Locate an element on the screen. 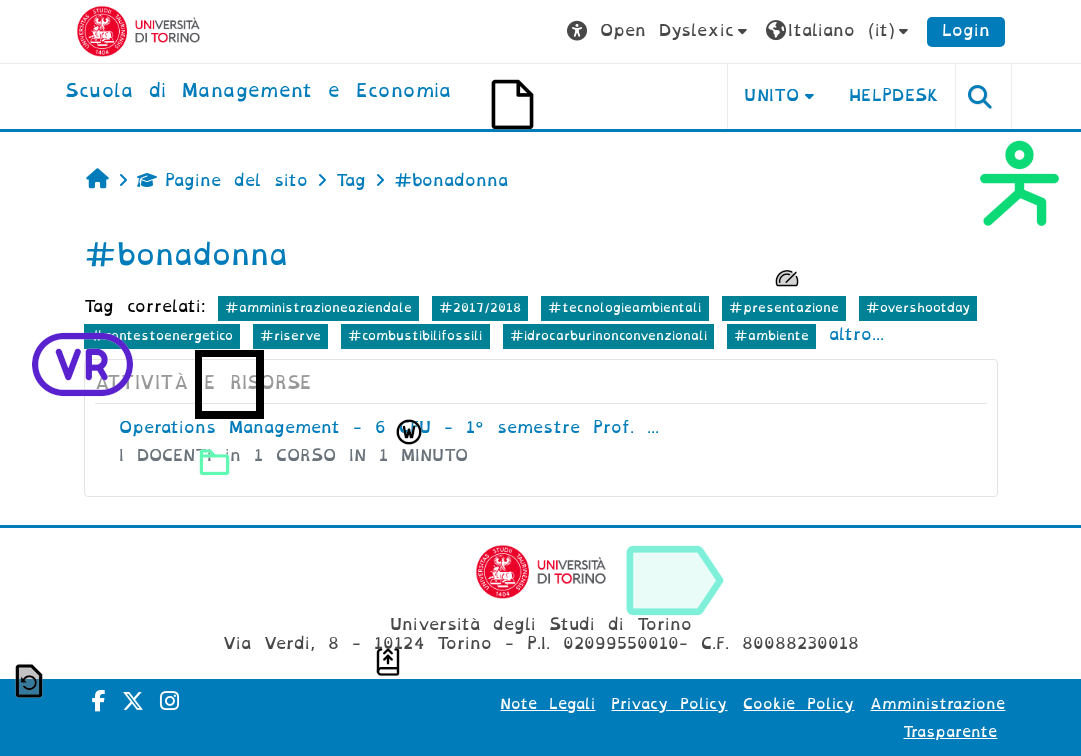  access tai chi or meditation exercises is located at coordinates (1019, 186).